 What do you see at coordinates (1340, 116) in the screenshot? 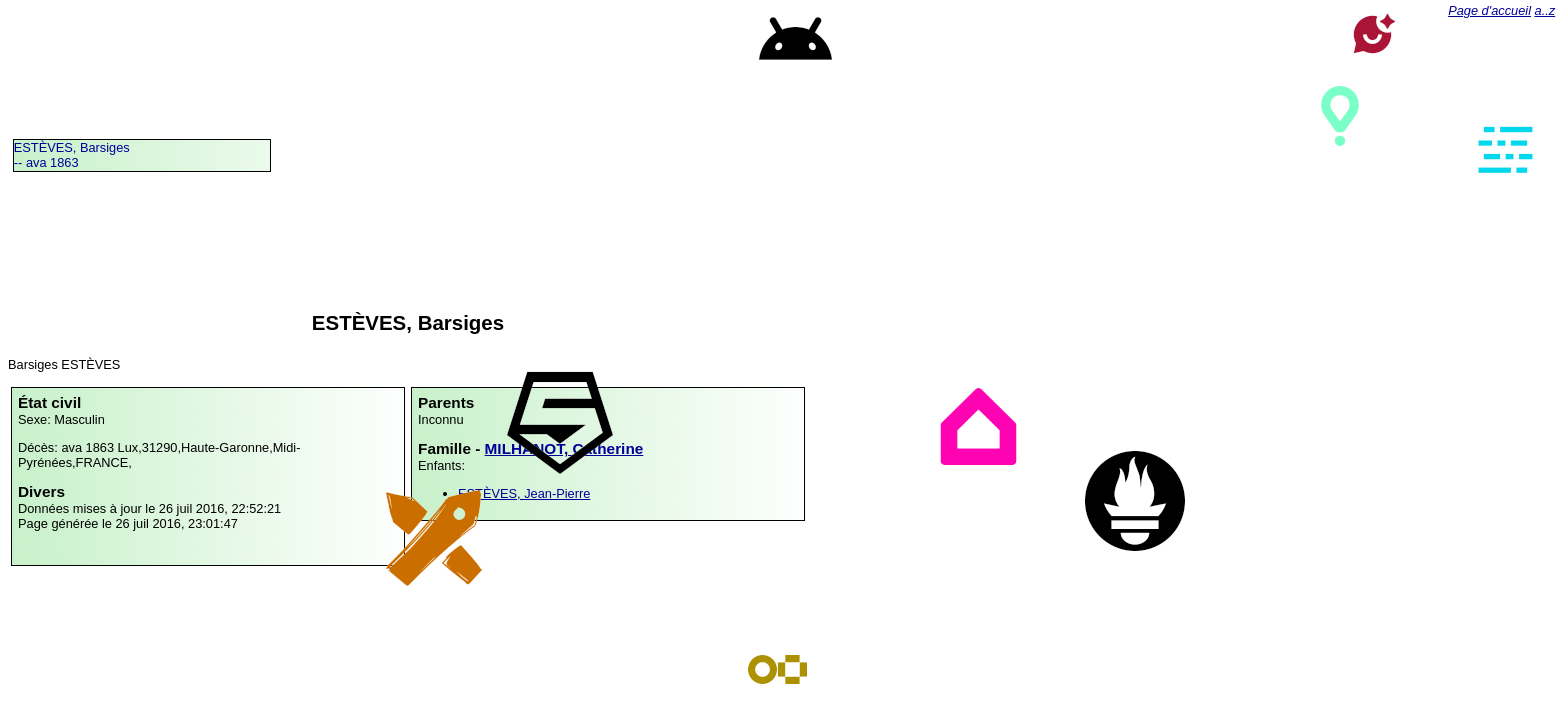
I see `open the glovo delivery app` at bounding box center [1340, 116].